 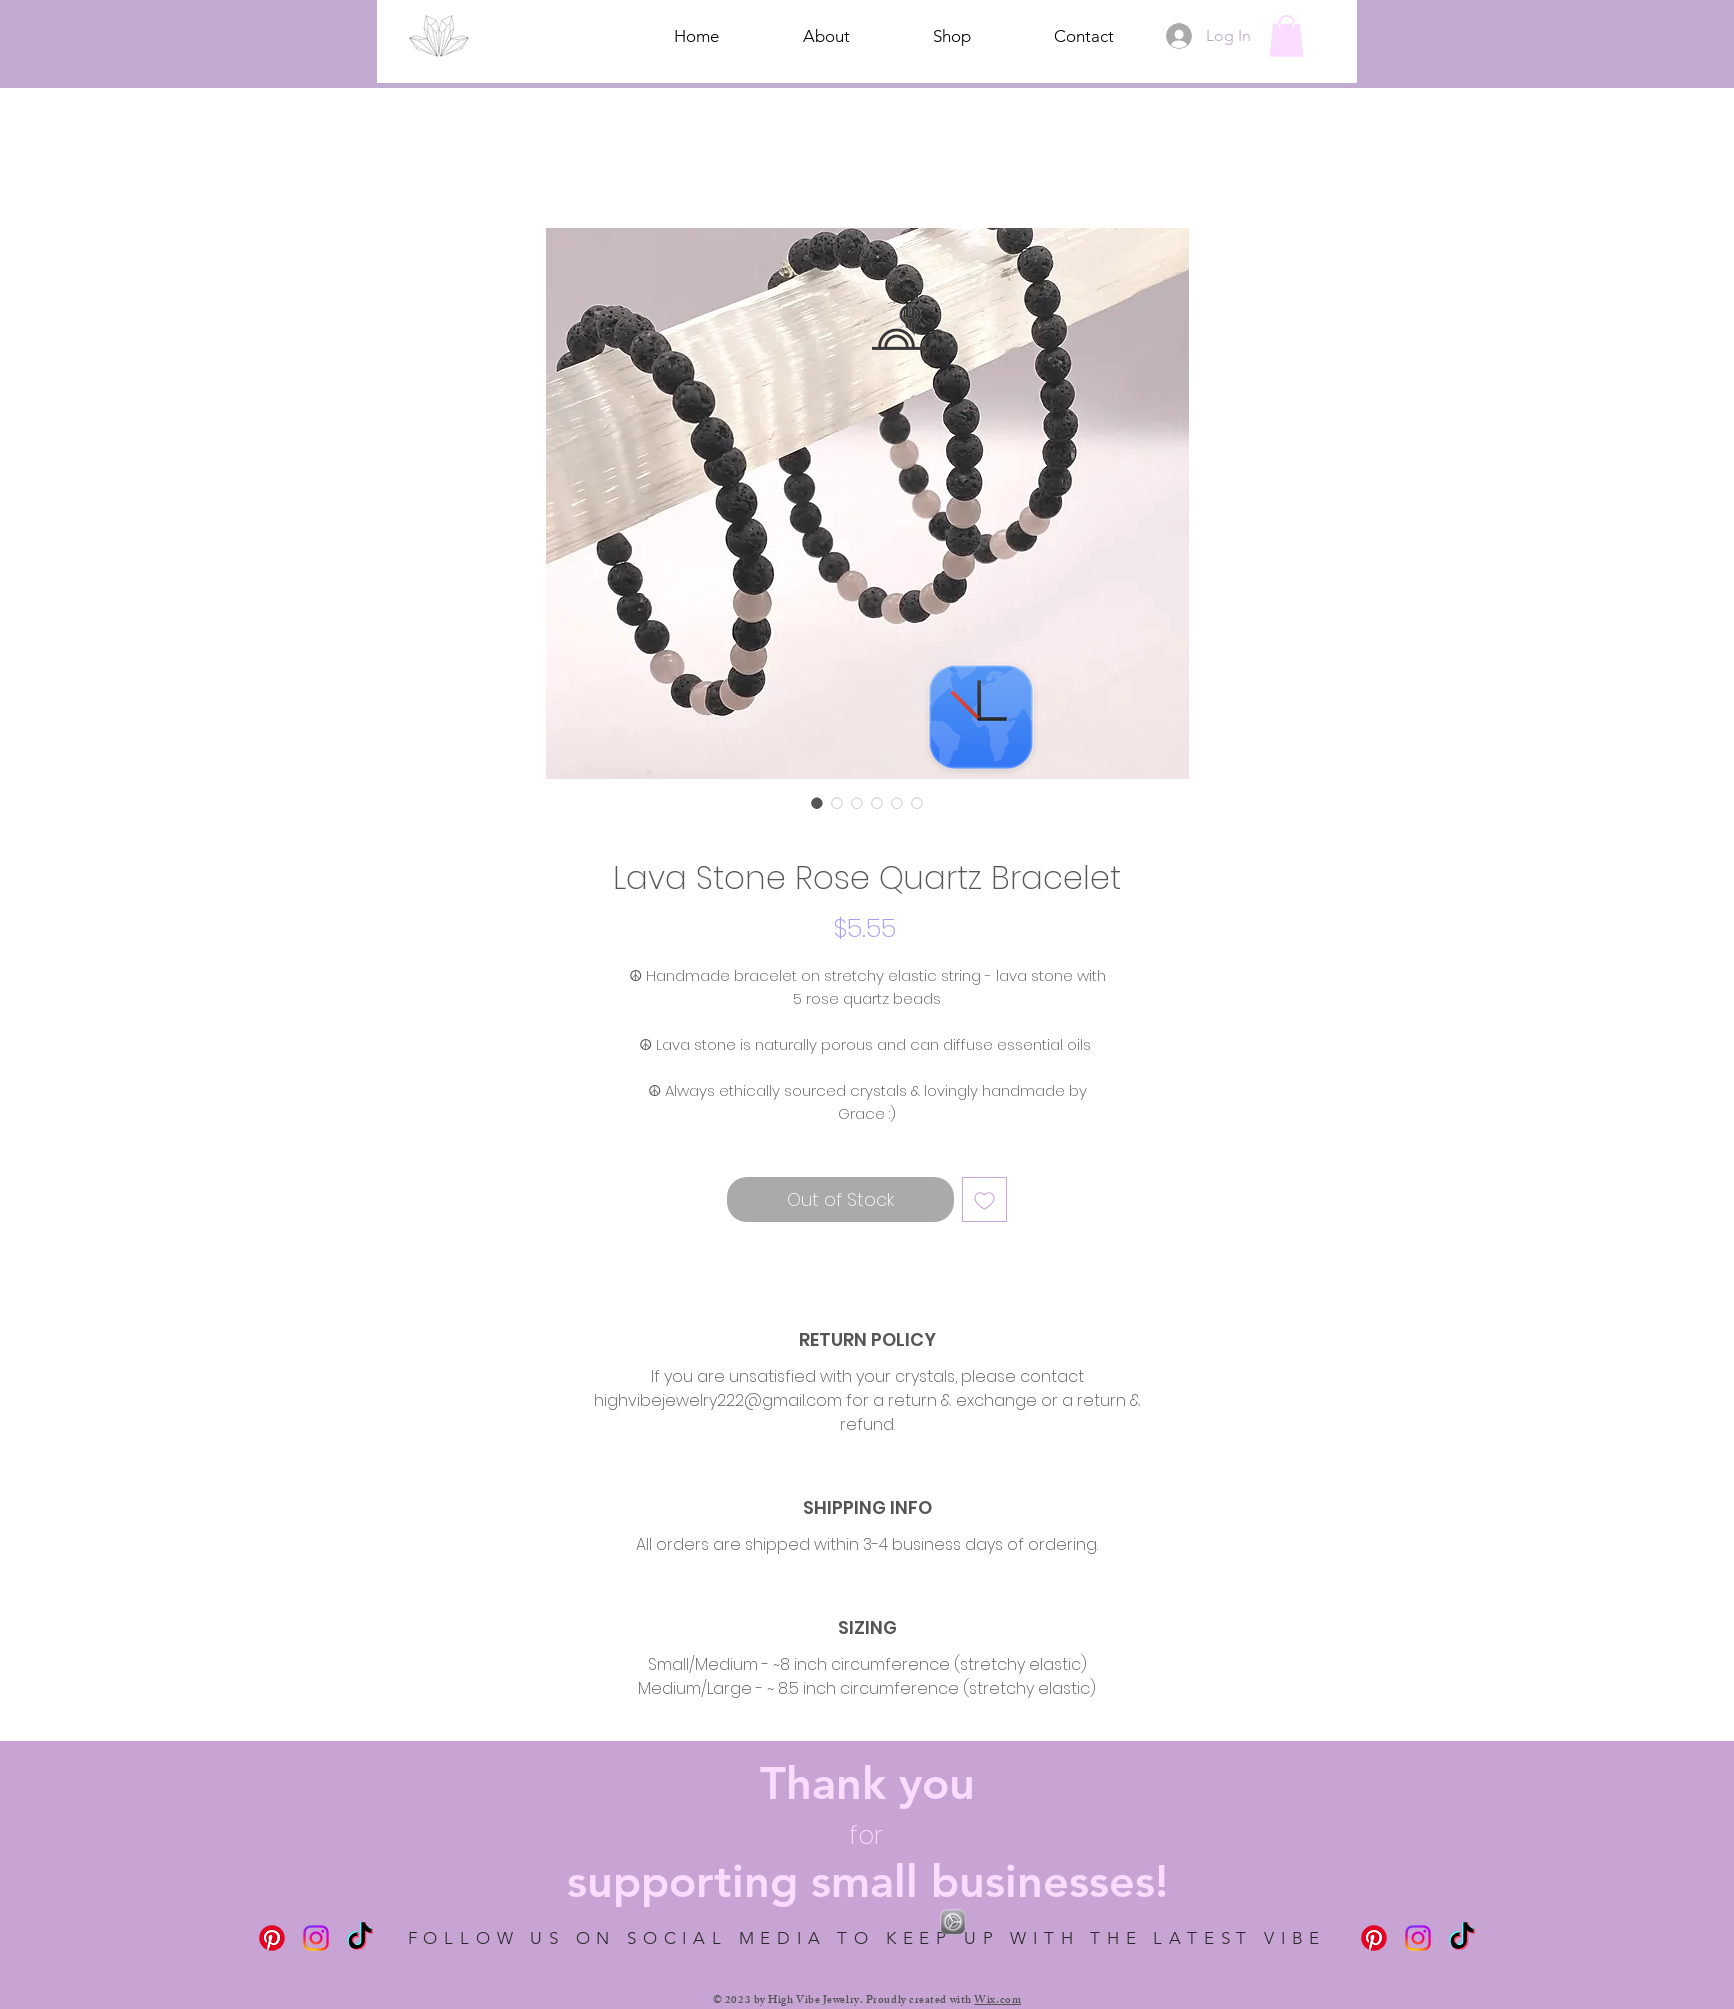 I want to click on configure network time protocol settings, so click(x=981, y=719).